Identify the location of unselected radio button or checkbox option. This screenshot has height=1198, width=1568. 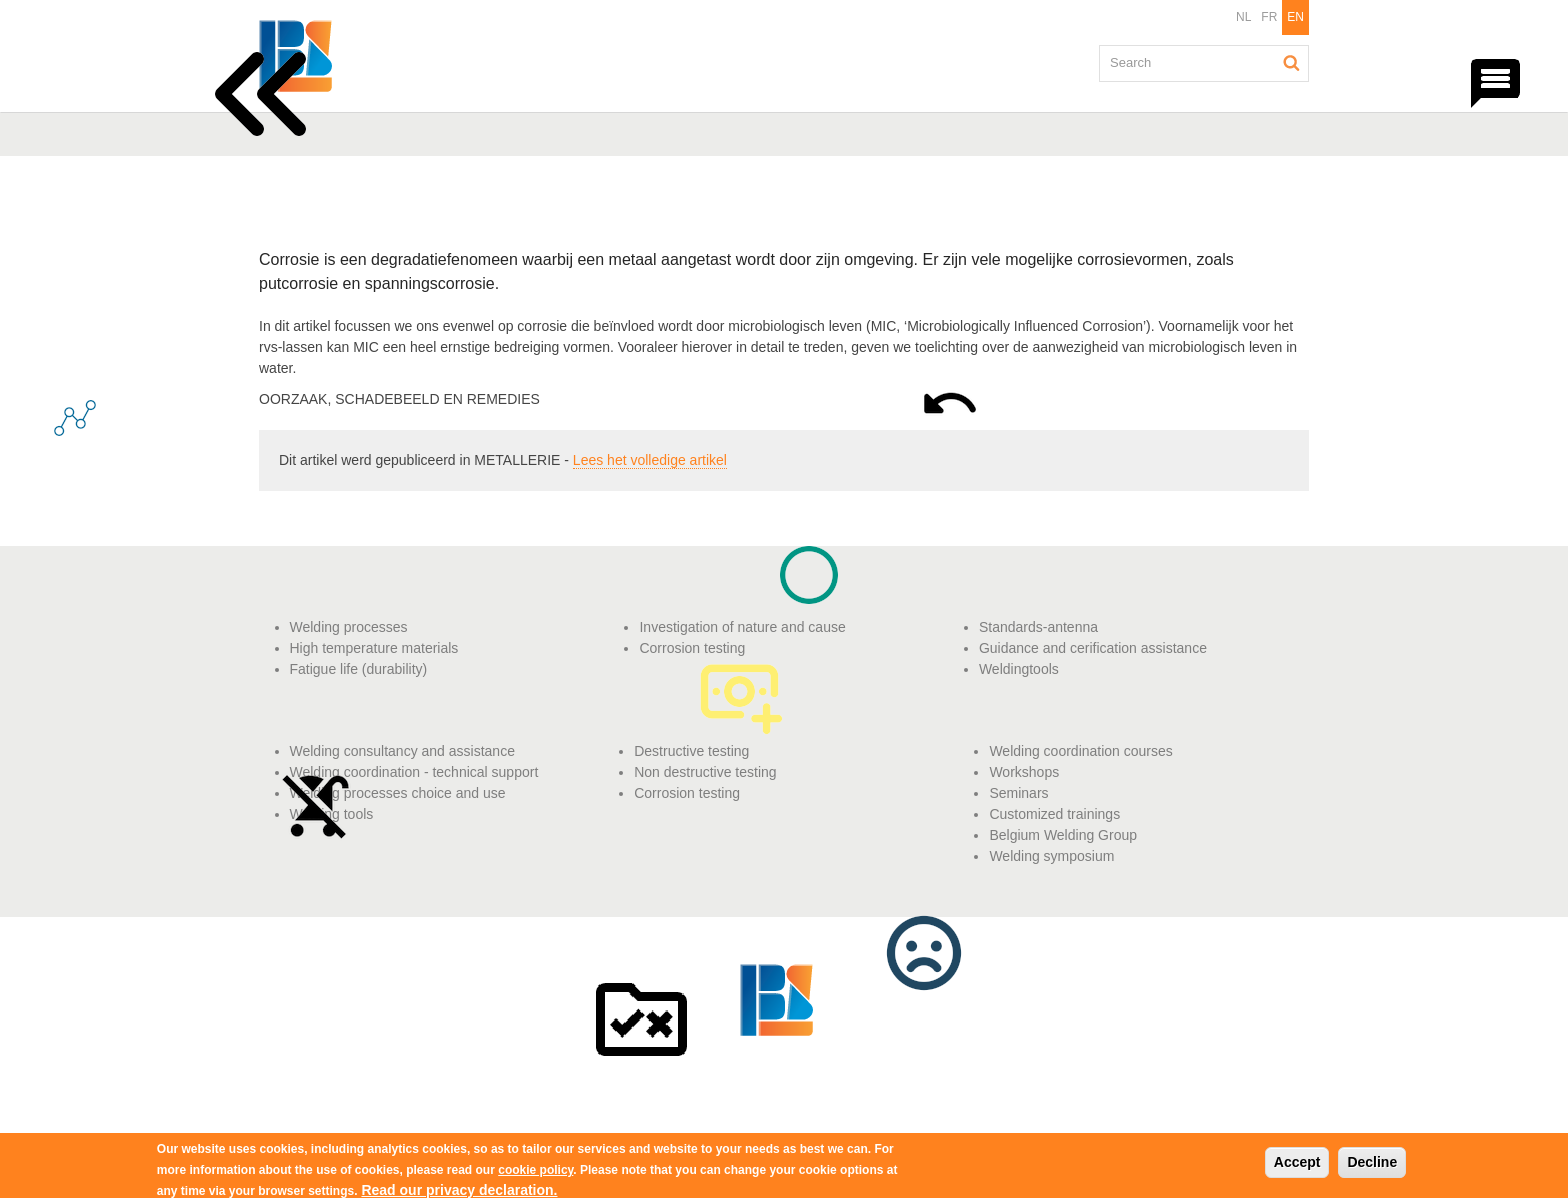
(809, 575).